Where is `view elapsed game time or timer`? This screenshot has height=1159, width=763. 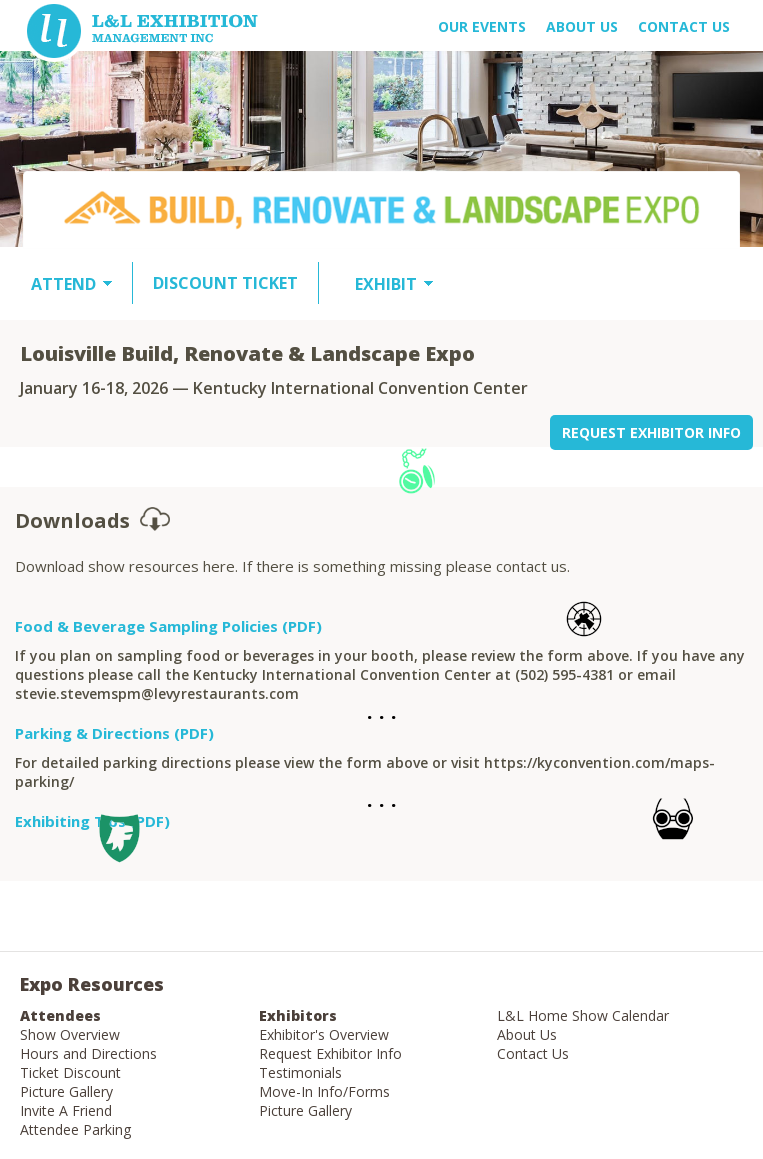 view elapsed game time or timer is located at coordinates (417, 471).